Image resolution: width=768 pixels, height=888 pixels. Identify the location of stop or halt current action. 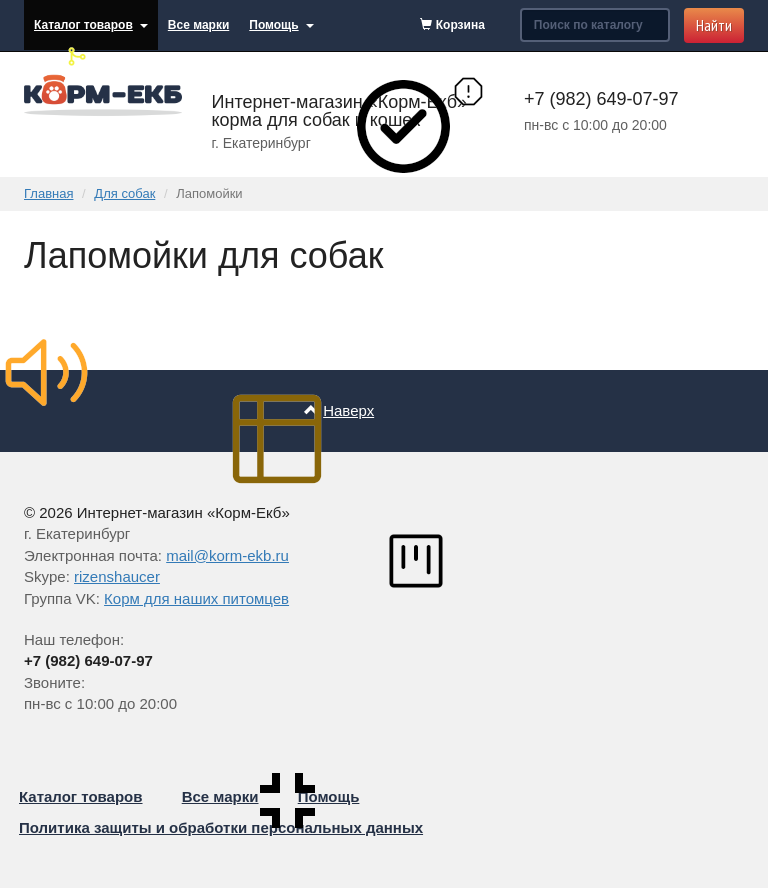
(468, 91).